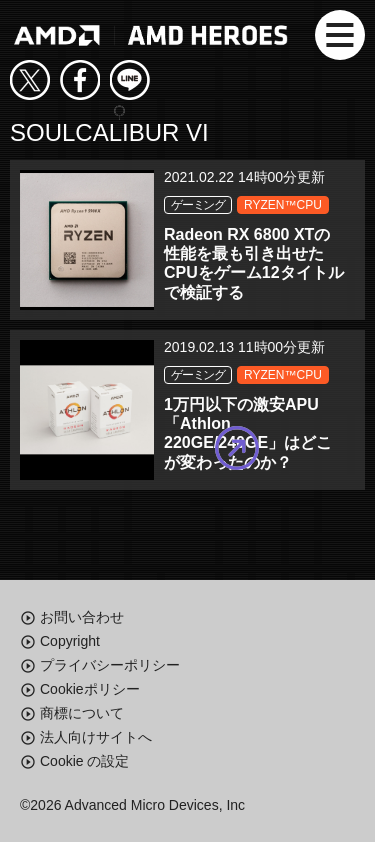  What do you see at coordinates (237, 448) in the screenshot?
I see `open link in new tab or window` at bounding box center [237, 448].